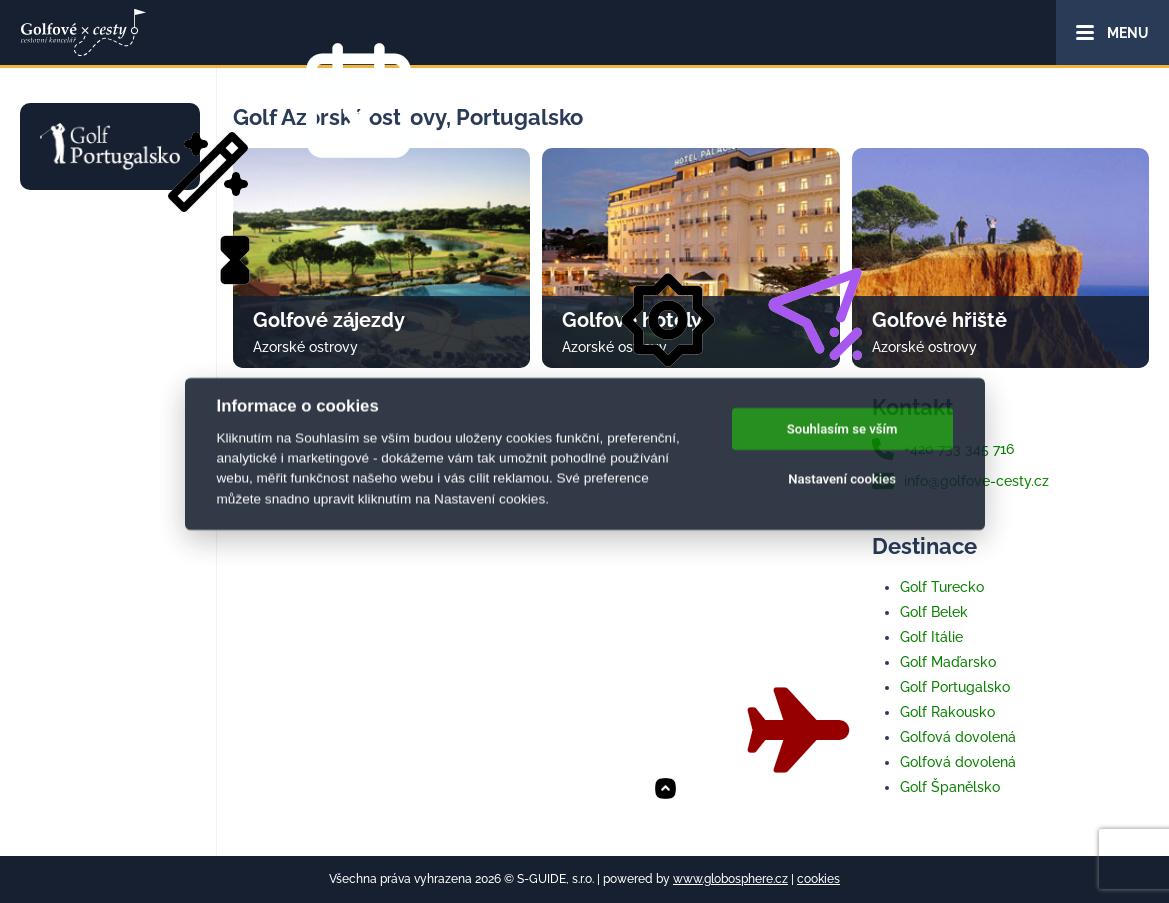 This screenshot has height=903, width=1169. I want to click on cancel or delete a scheduled event, so click(358, 100).